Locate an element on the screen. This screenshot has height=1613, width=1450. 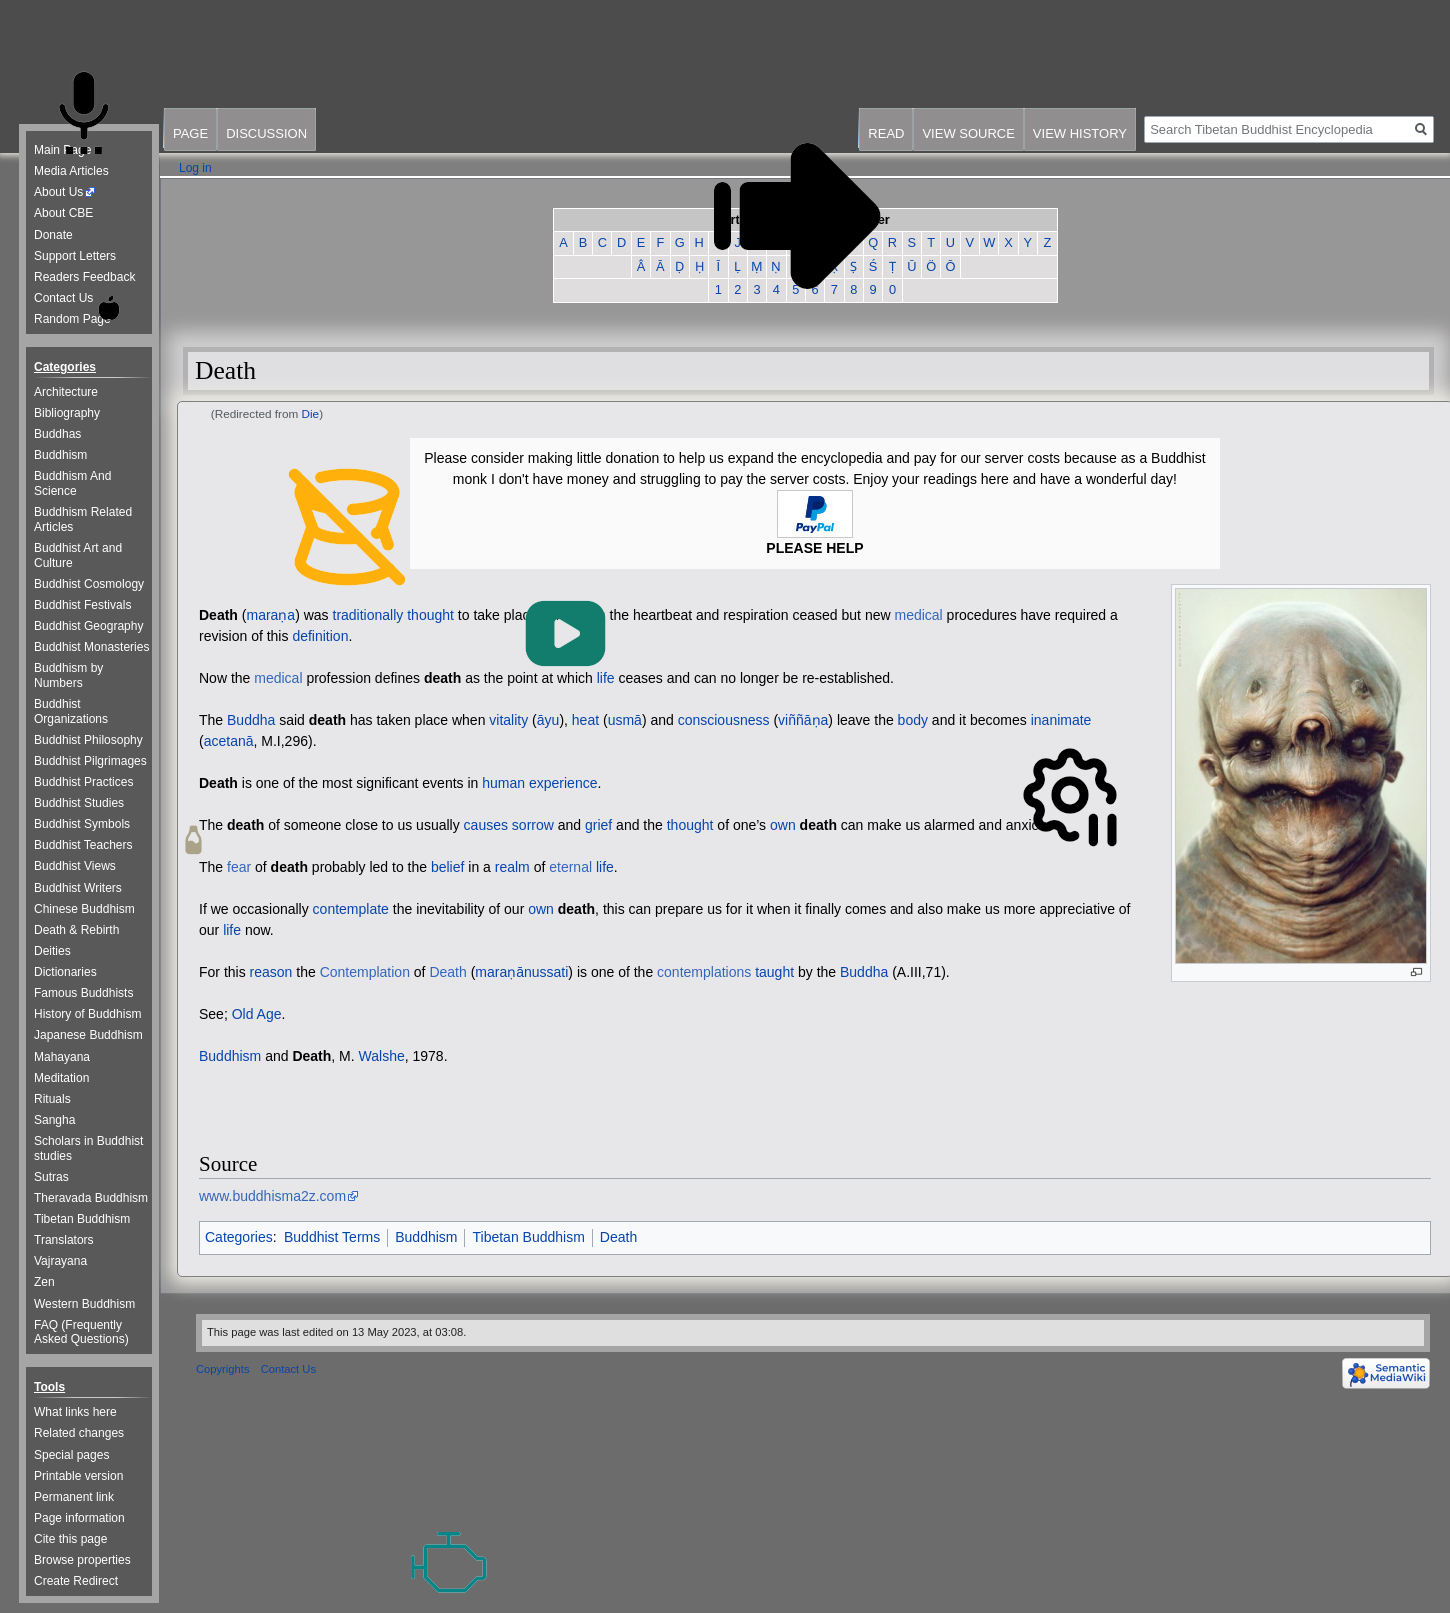
view engine or vehicle diagnostics is located at coordinates (447, 1563).